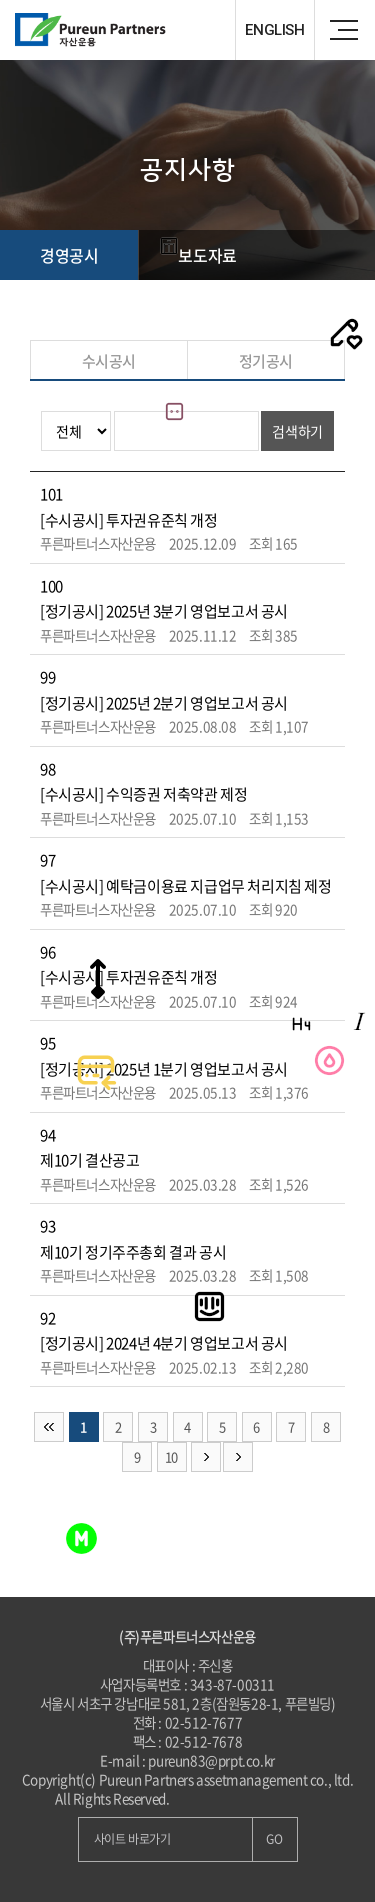  What do you see at coordinates (345, 332) in the screenshot?
I see `edit your favorites or liked items` at bounding box center [345, 332].